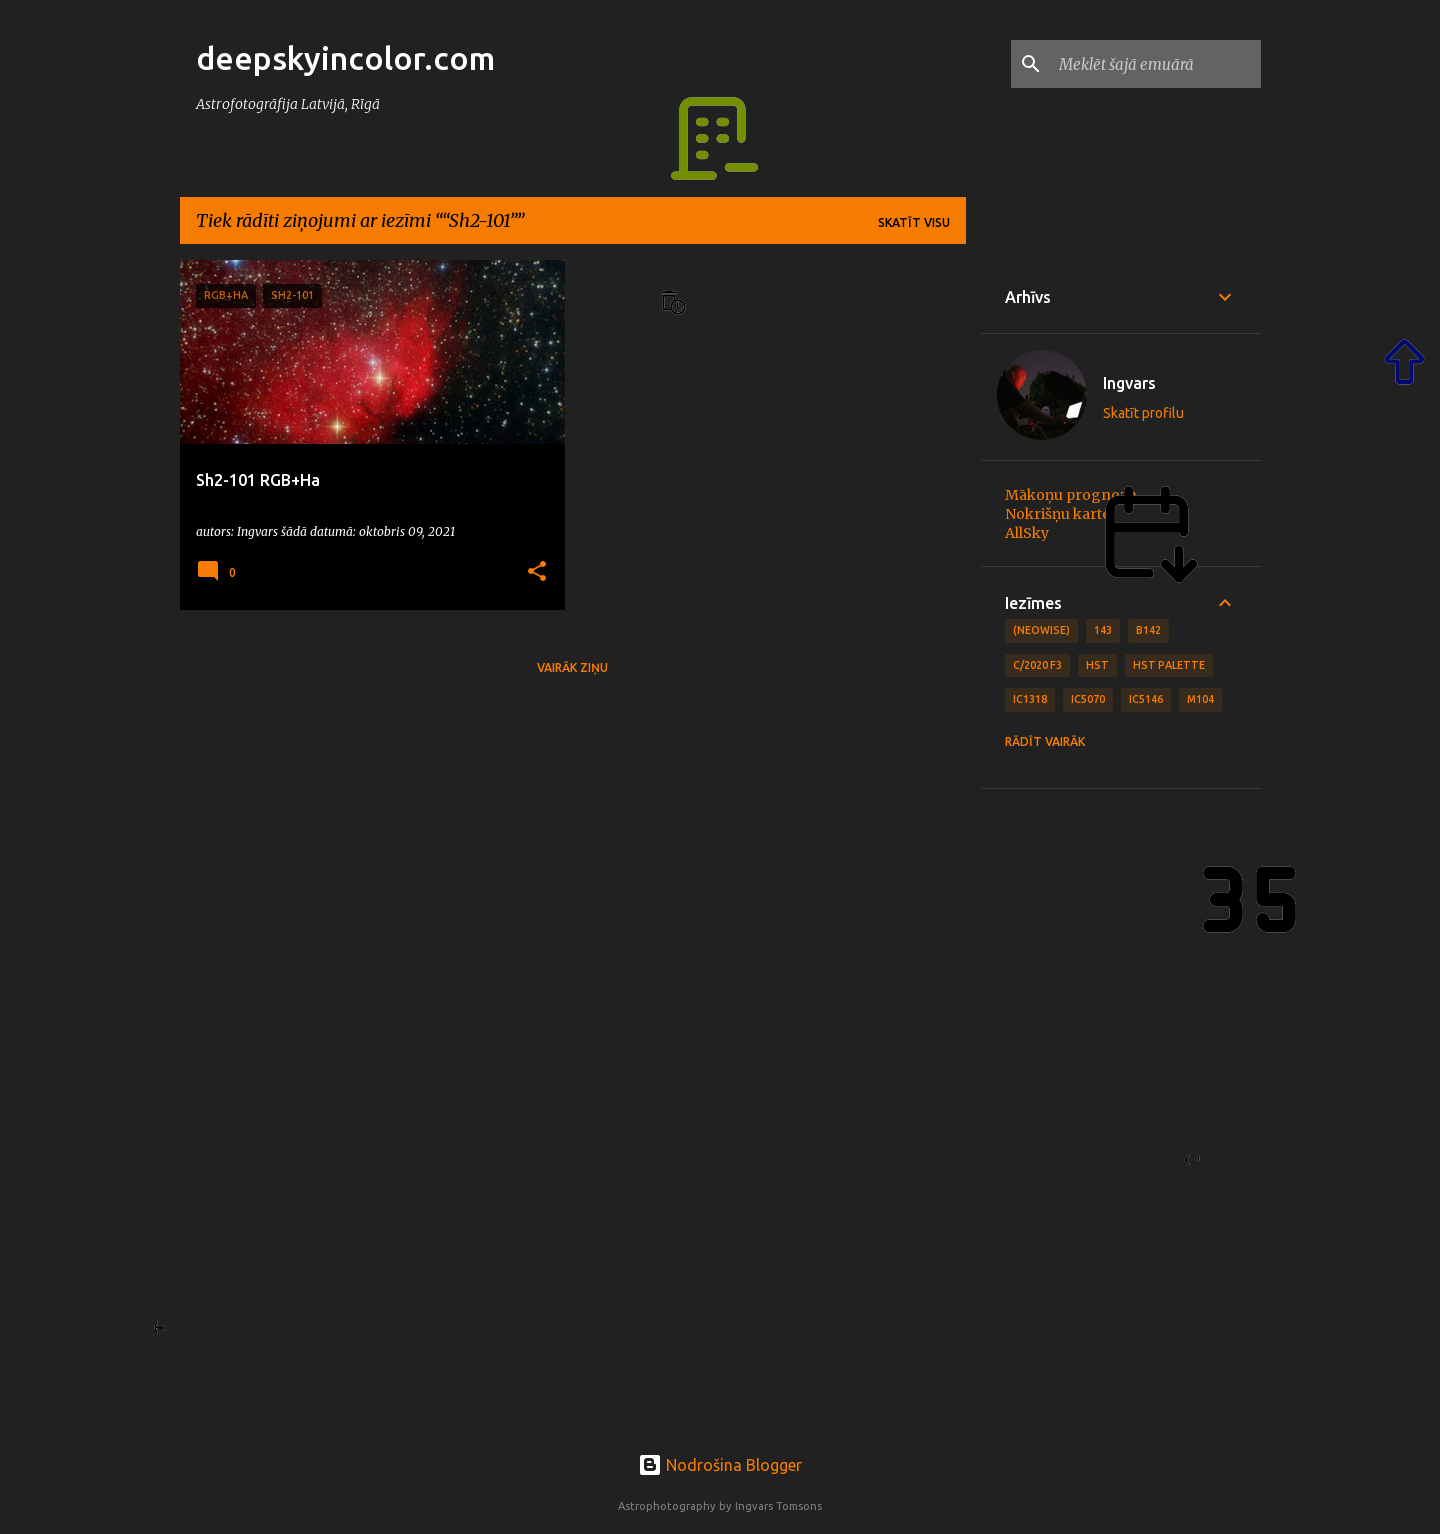  Describe the element at coordinates (1147, 532) in the screenshot. I see `download calendar or export schedule` at that location.